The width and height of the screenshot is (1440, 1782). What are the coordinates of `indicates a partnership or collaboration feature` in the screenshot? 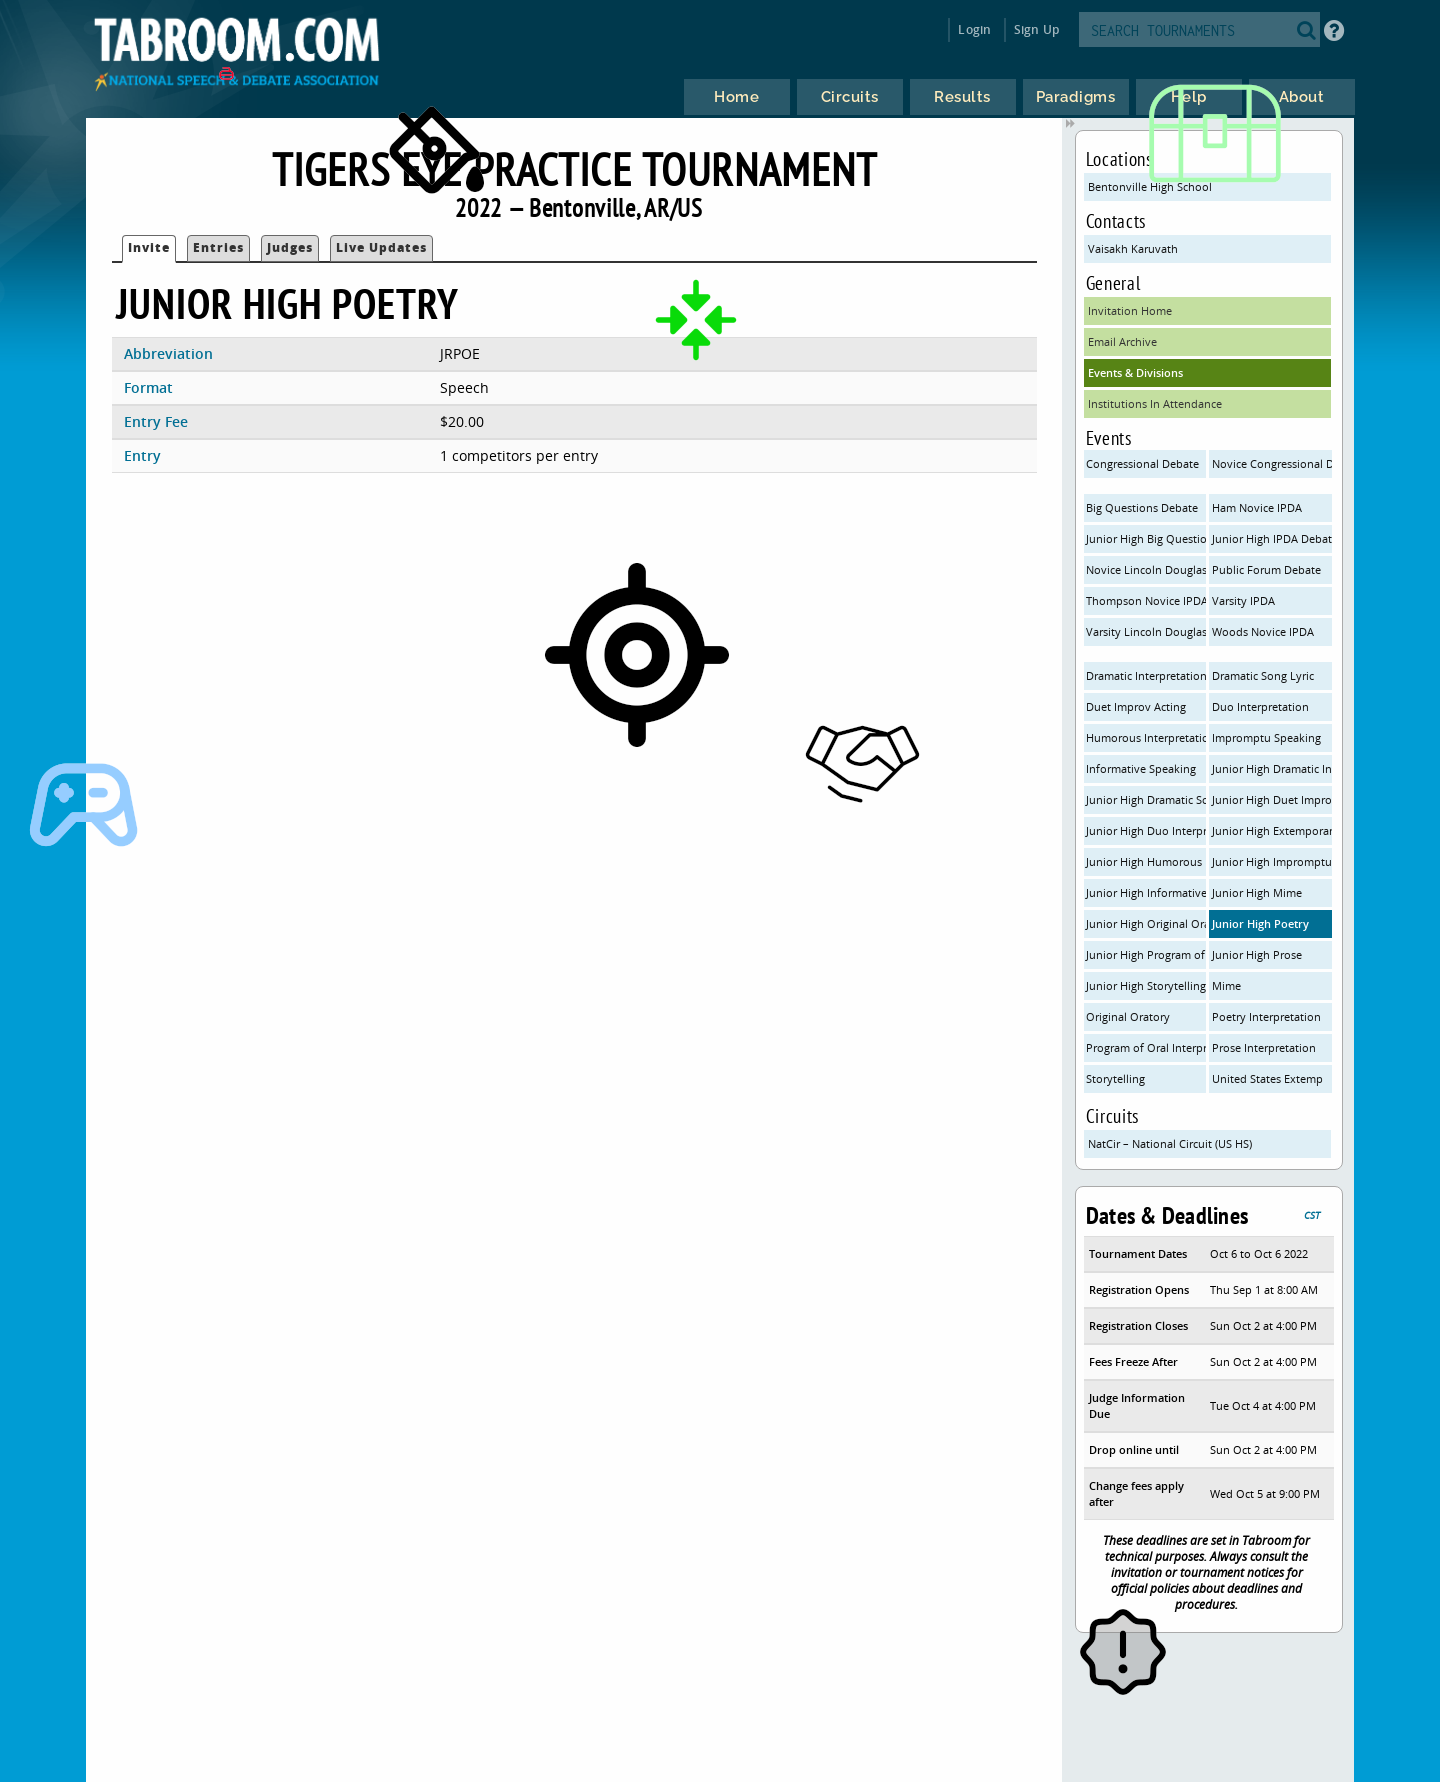 It's located at (862, 760).